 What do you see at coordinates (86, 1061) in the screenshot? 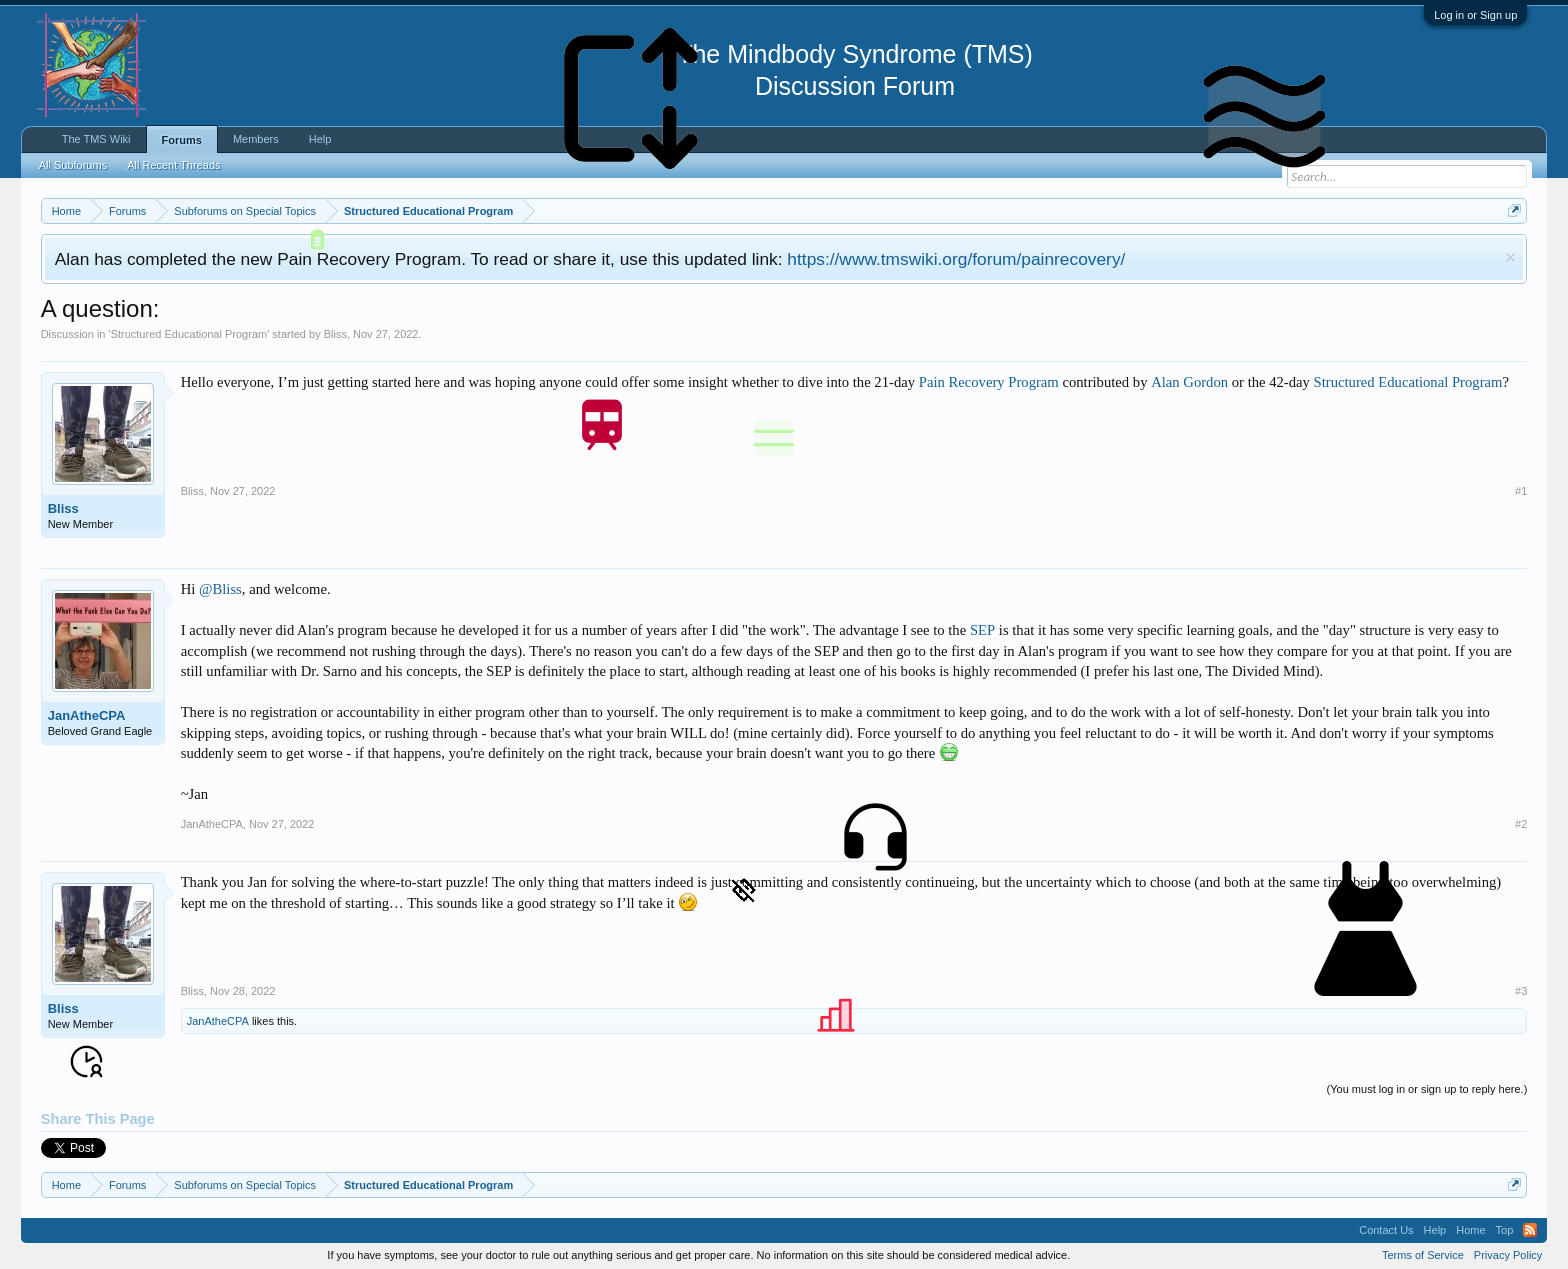
I see `view user's time or schedule` at bounding box center [86, 1061].